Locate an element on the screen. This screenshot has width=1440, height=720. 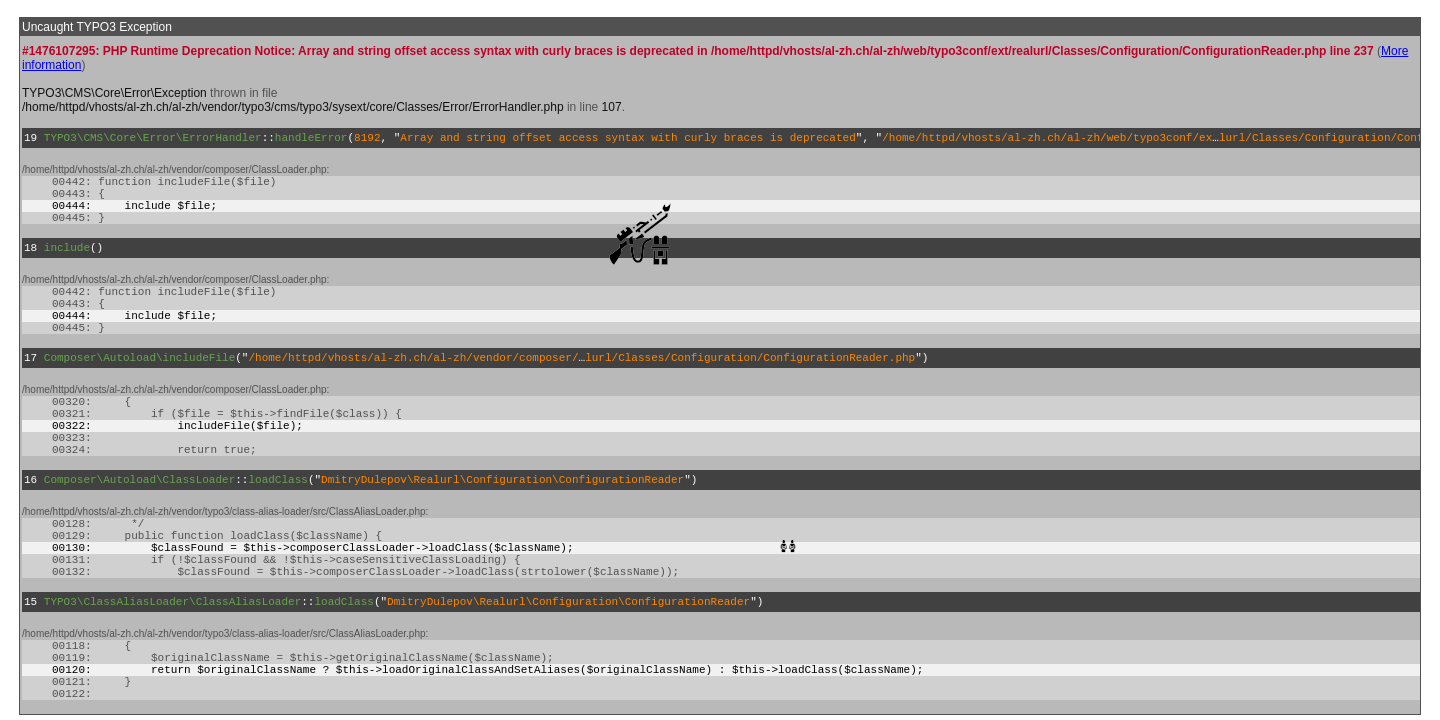
start a face-to-face meeting or video call is located at coordinates (788, 546).